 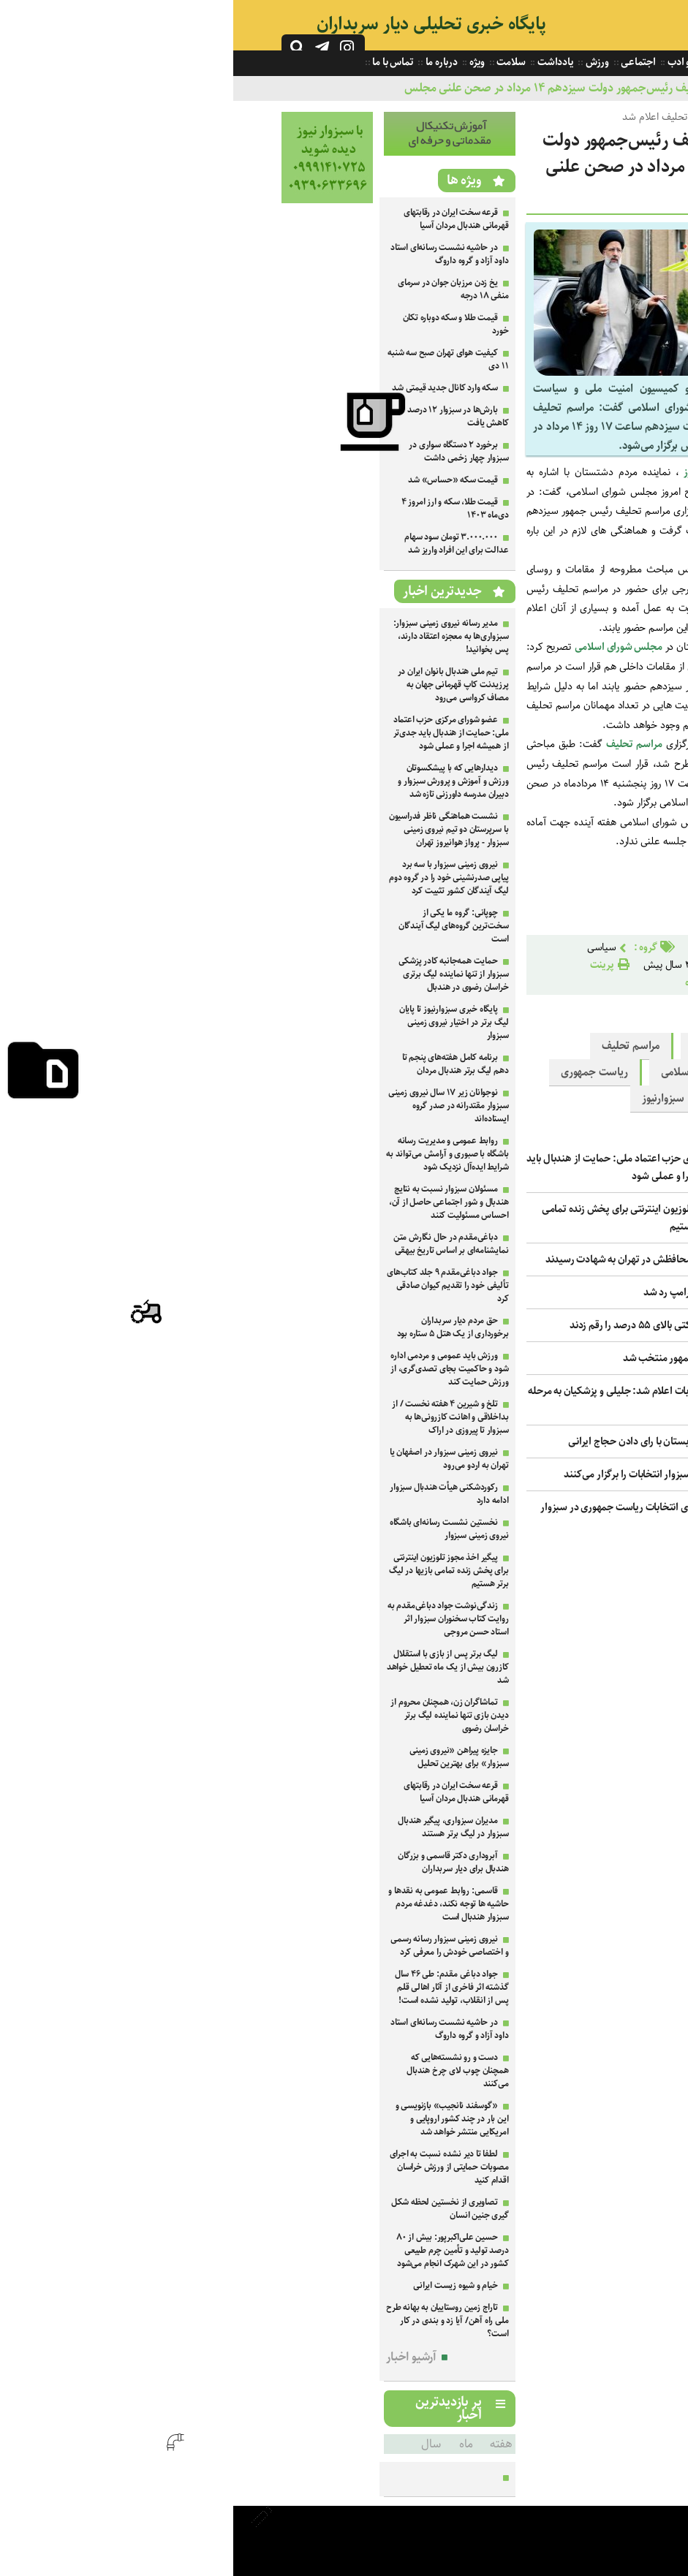 What do you see at coordinates (373, 422) in the screenshot?
I see `access food and beverage emoji category` at bounding box center [373, 422].